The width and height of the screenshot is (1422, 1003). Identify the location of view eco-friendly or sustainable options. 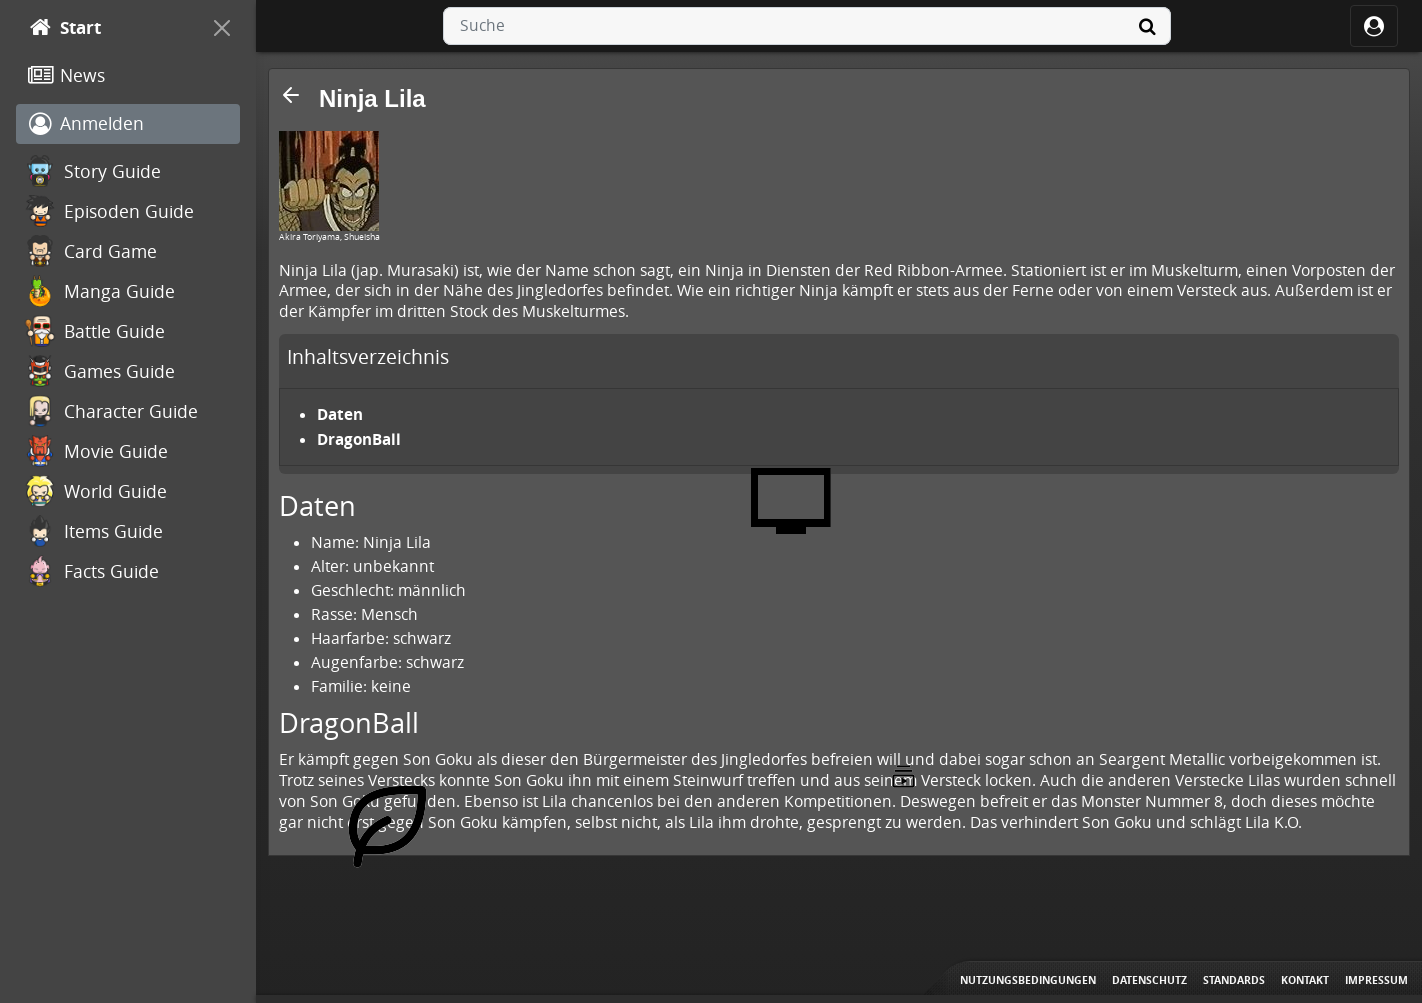
(387, 824).